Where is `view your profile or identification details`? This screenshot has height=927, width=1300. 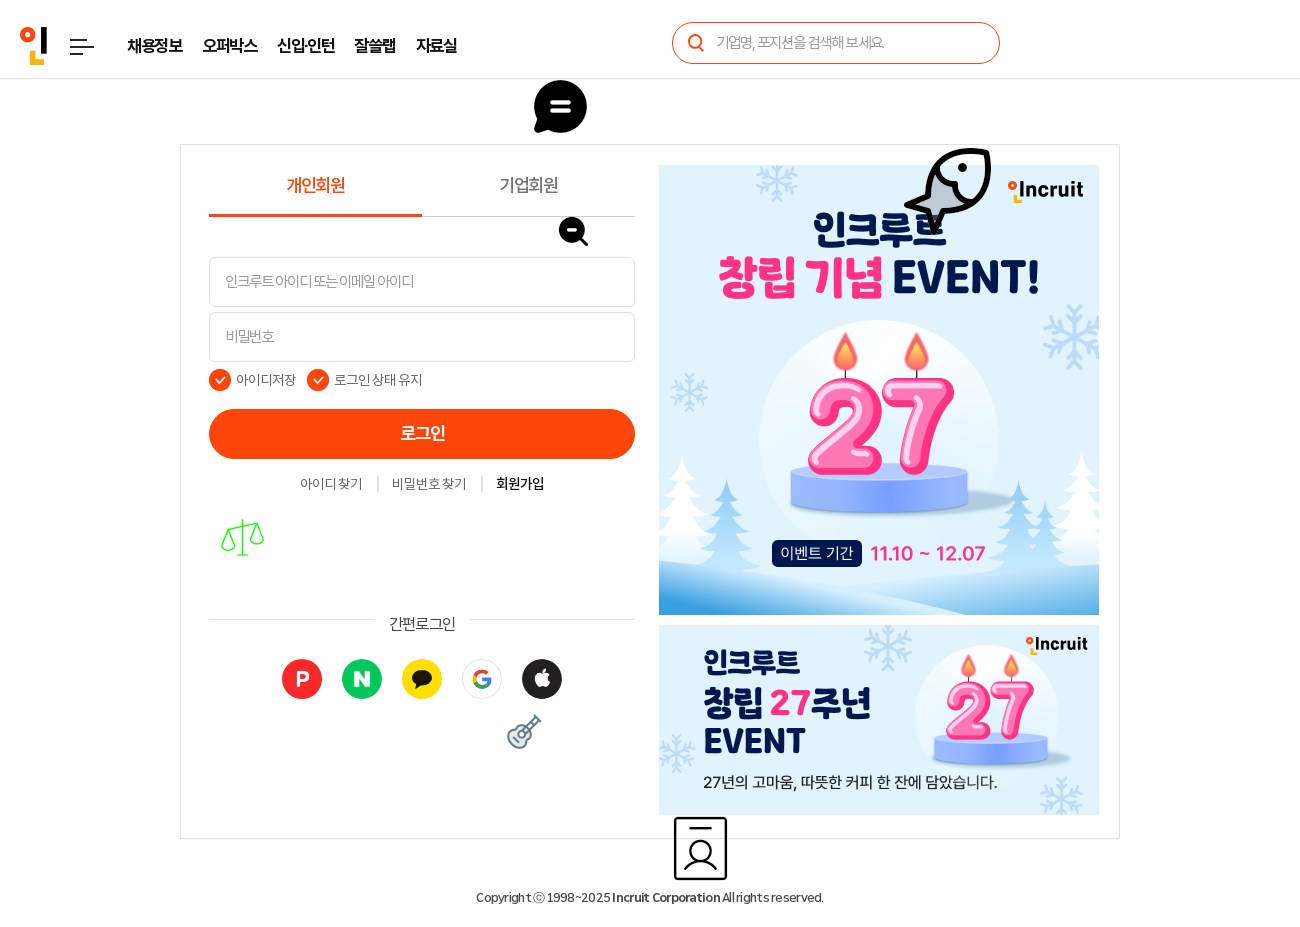 view your profile or identification details is located at coordinates (700, 848).